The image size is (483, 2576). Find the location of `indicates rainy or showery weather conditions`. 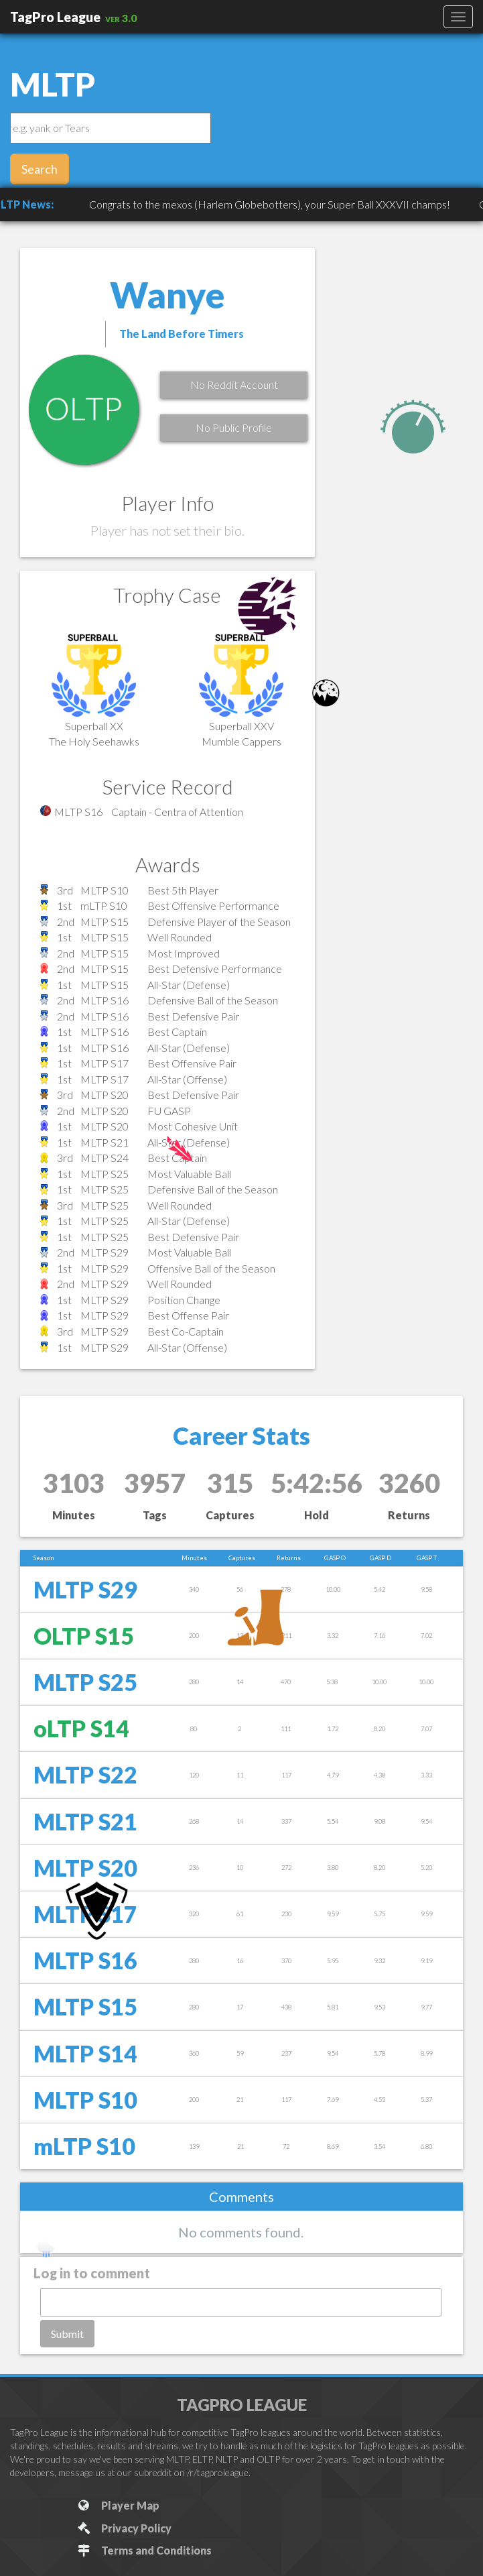

indicates rainy or showery weather conditions is located at coordinates (46, 2249).